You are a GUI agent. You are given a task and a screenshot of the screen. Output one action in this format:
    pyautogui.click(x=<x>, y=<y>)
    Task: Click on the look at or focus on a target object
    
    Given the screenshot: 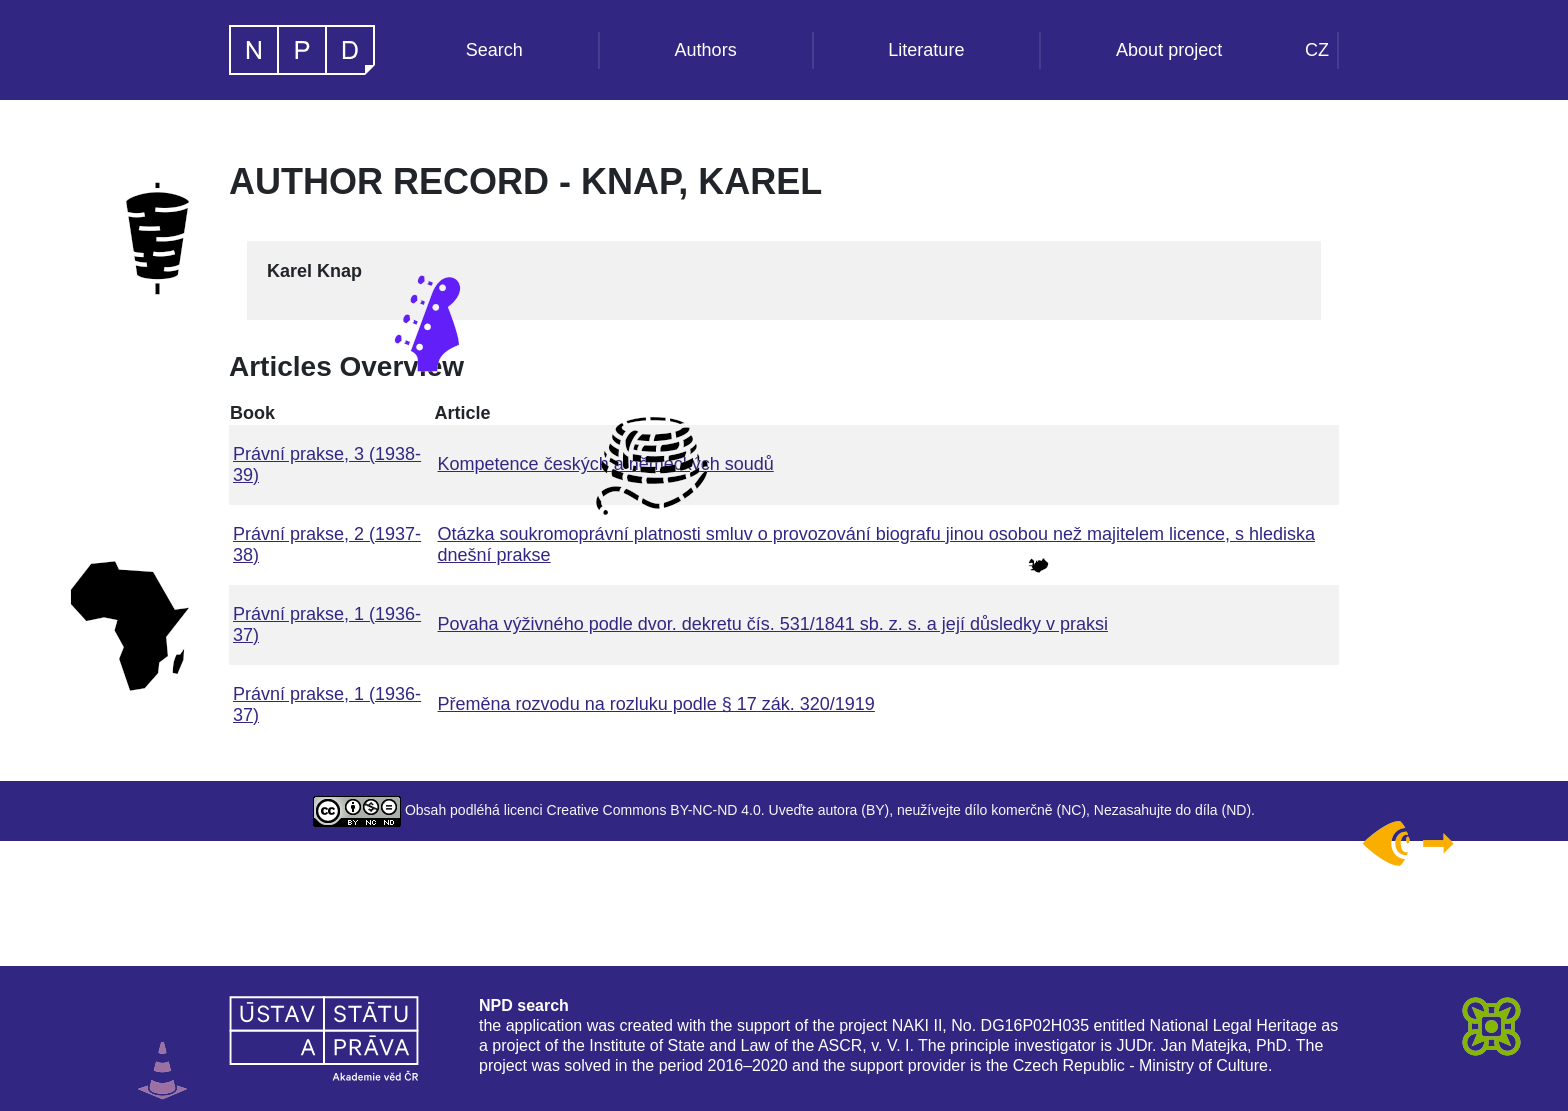 What is the action you would take?
    pyautogui.click(x=1409, y=843)
    